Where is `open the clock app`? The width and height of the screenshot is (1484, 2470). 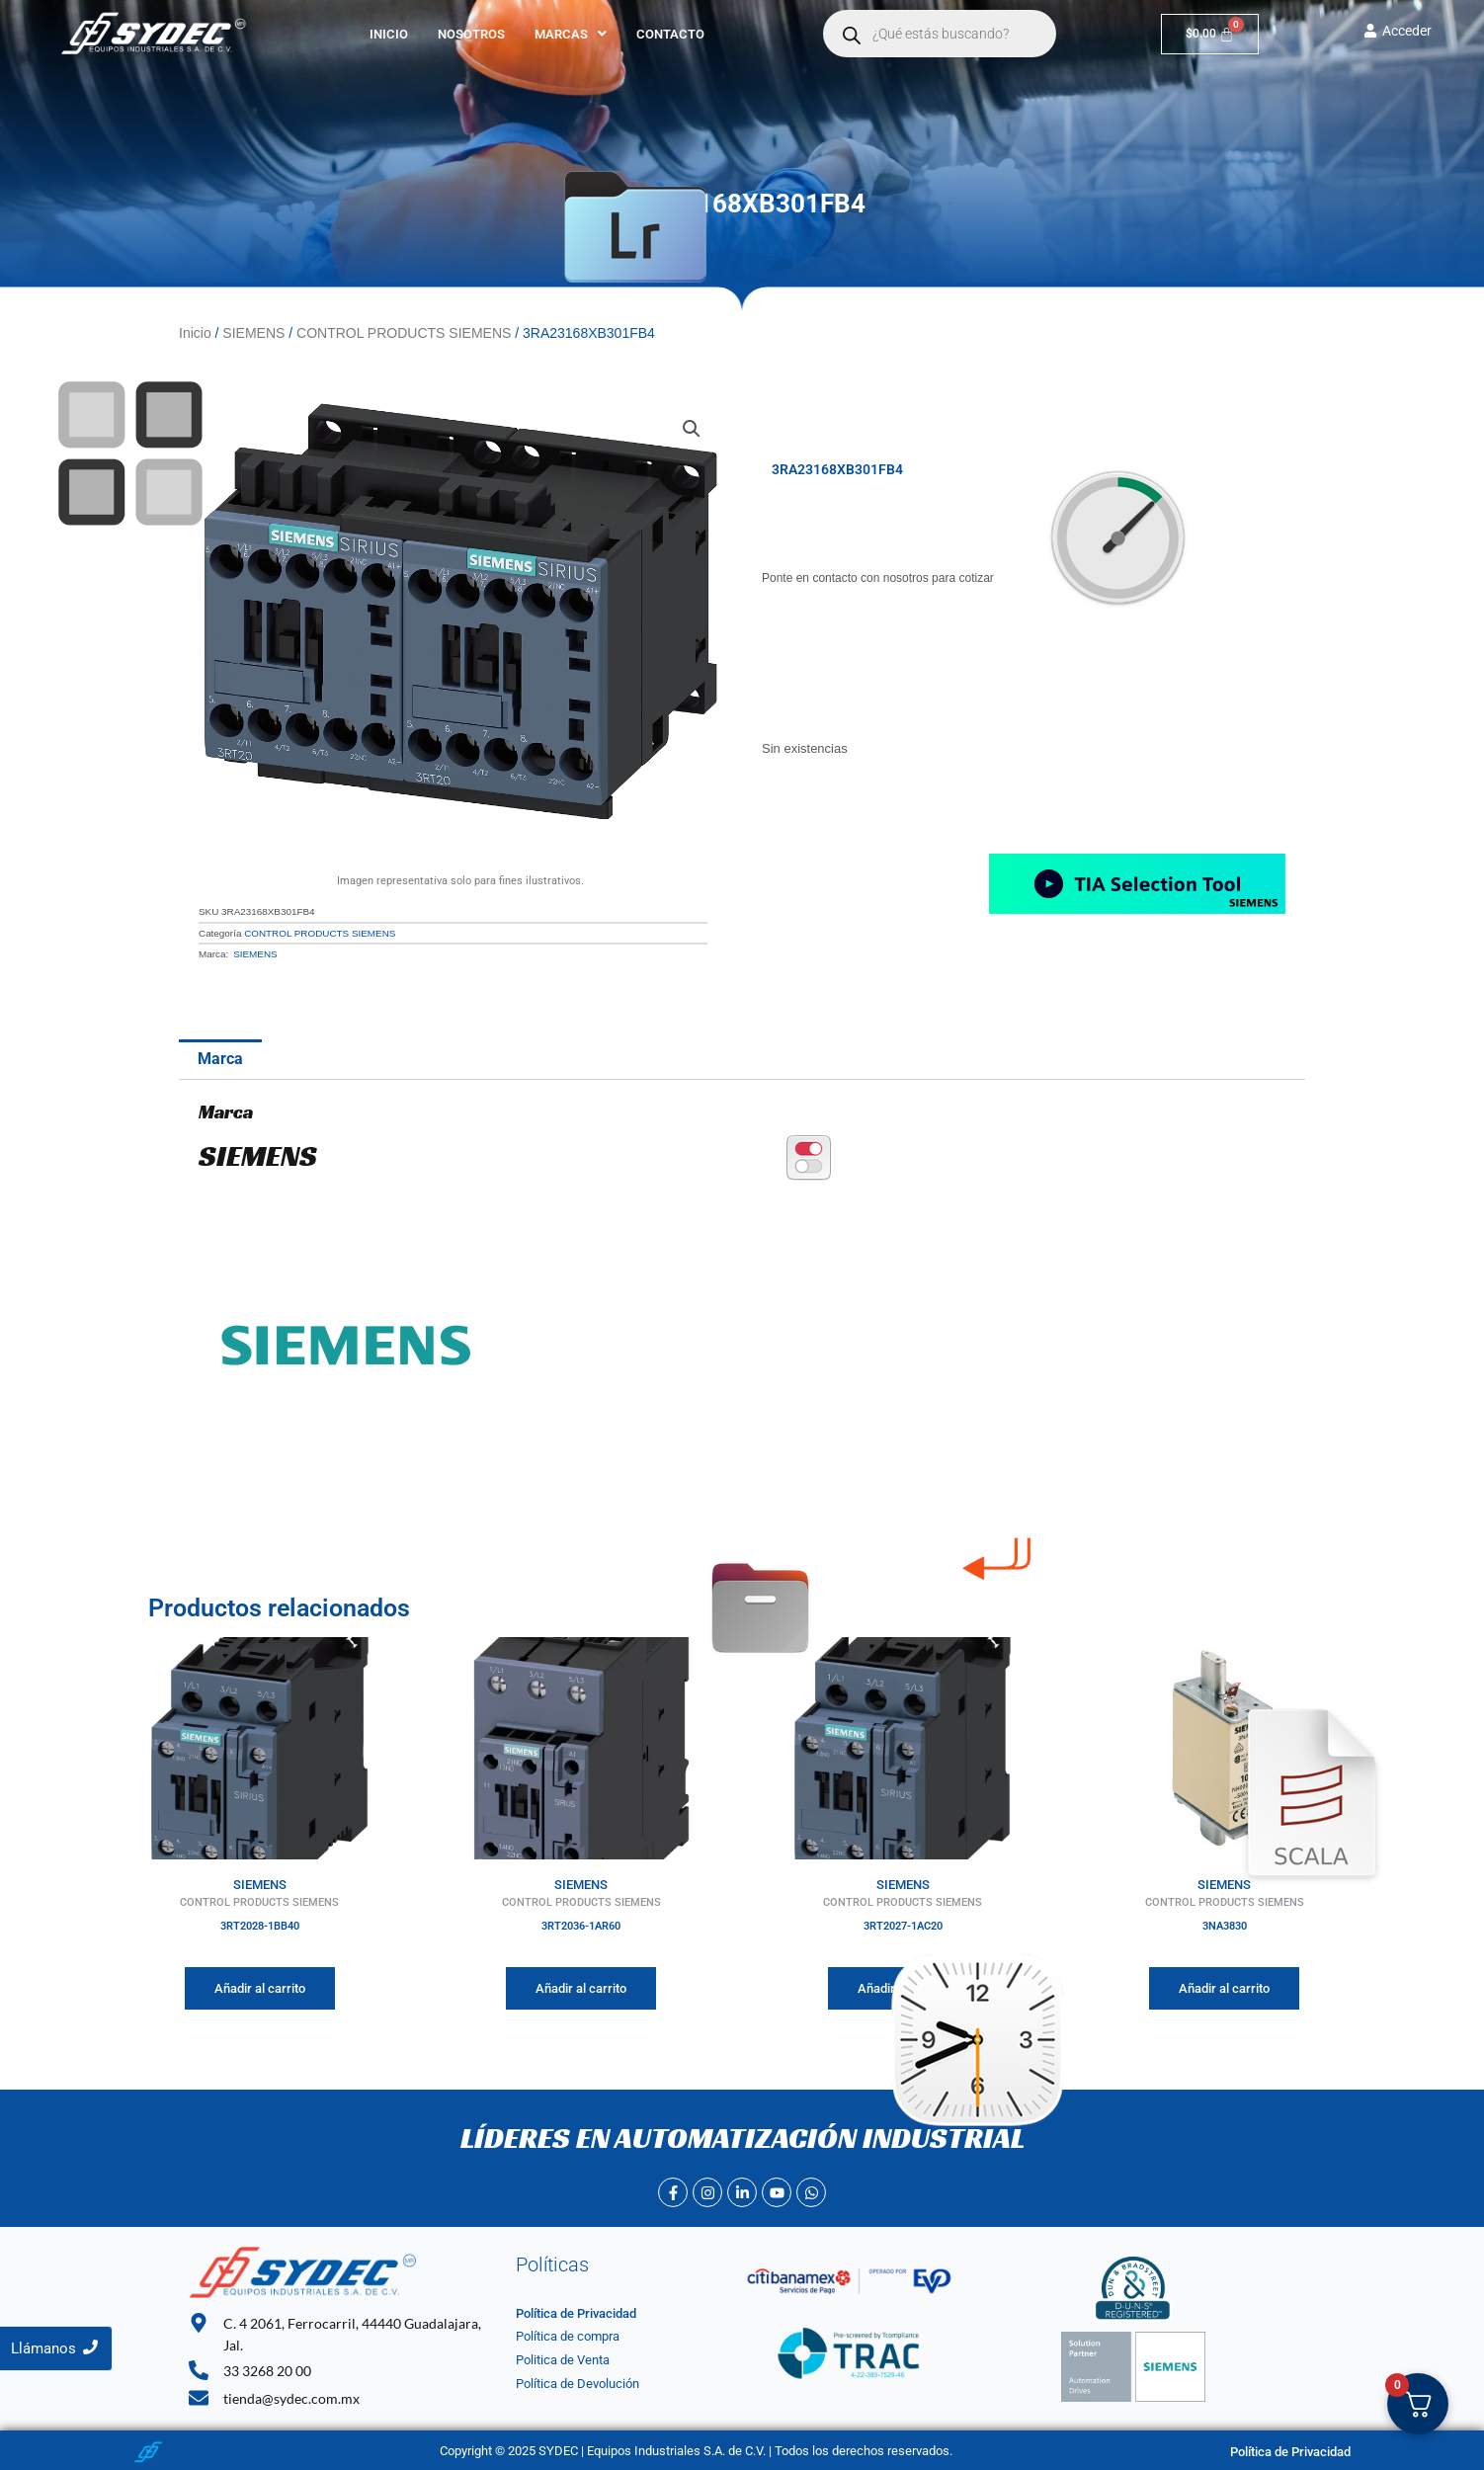 open the clock app is located at coordinates (977, 2039).